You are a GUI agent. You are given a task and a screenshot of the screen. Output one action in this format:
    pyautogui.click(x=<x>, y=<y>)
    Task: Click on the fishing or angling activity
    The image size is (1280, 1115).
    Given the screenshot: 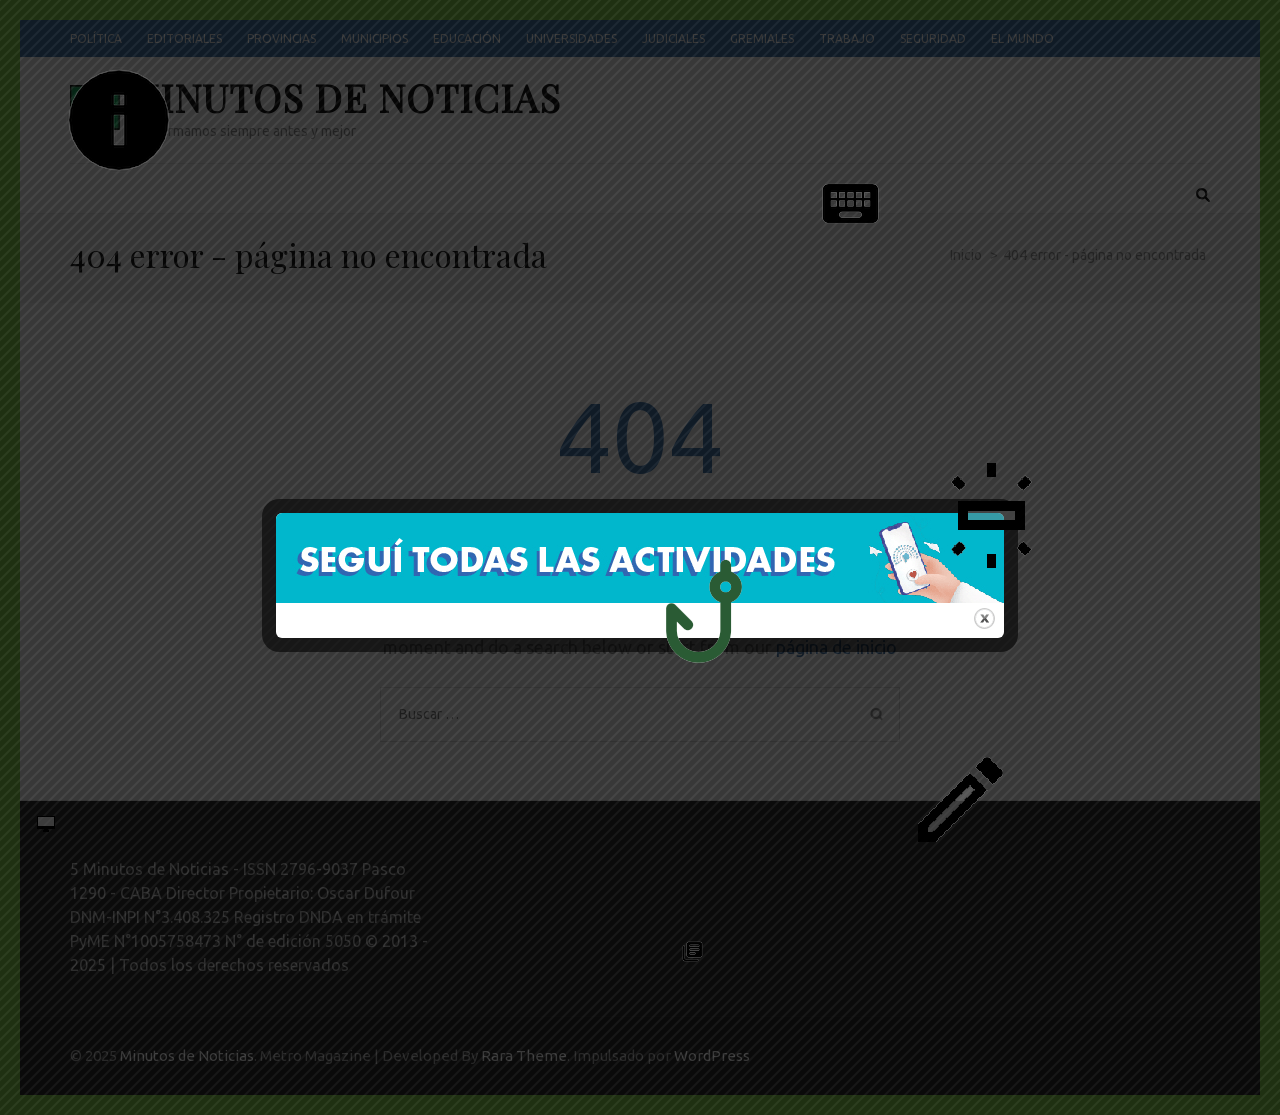 What is the action you would take?
    pyautogui.click(x=704, y=614)
    